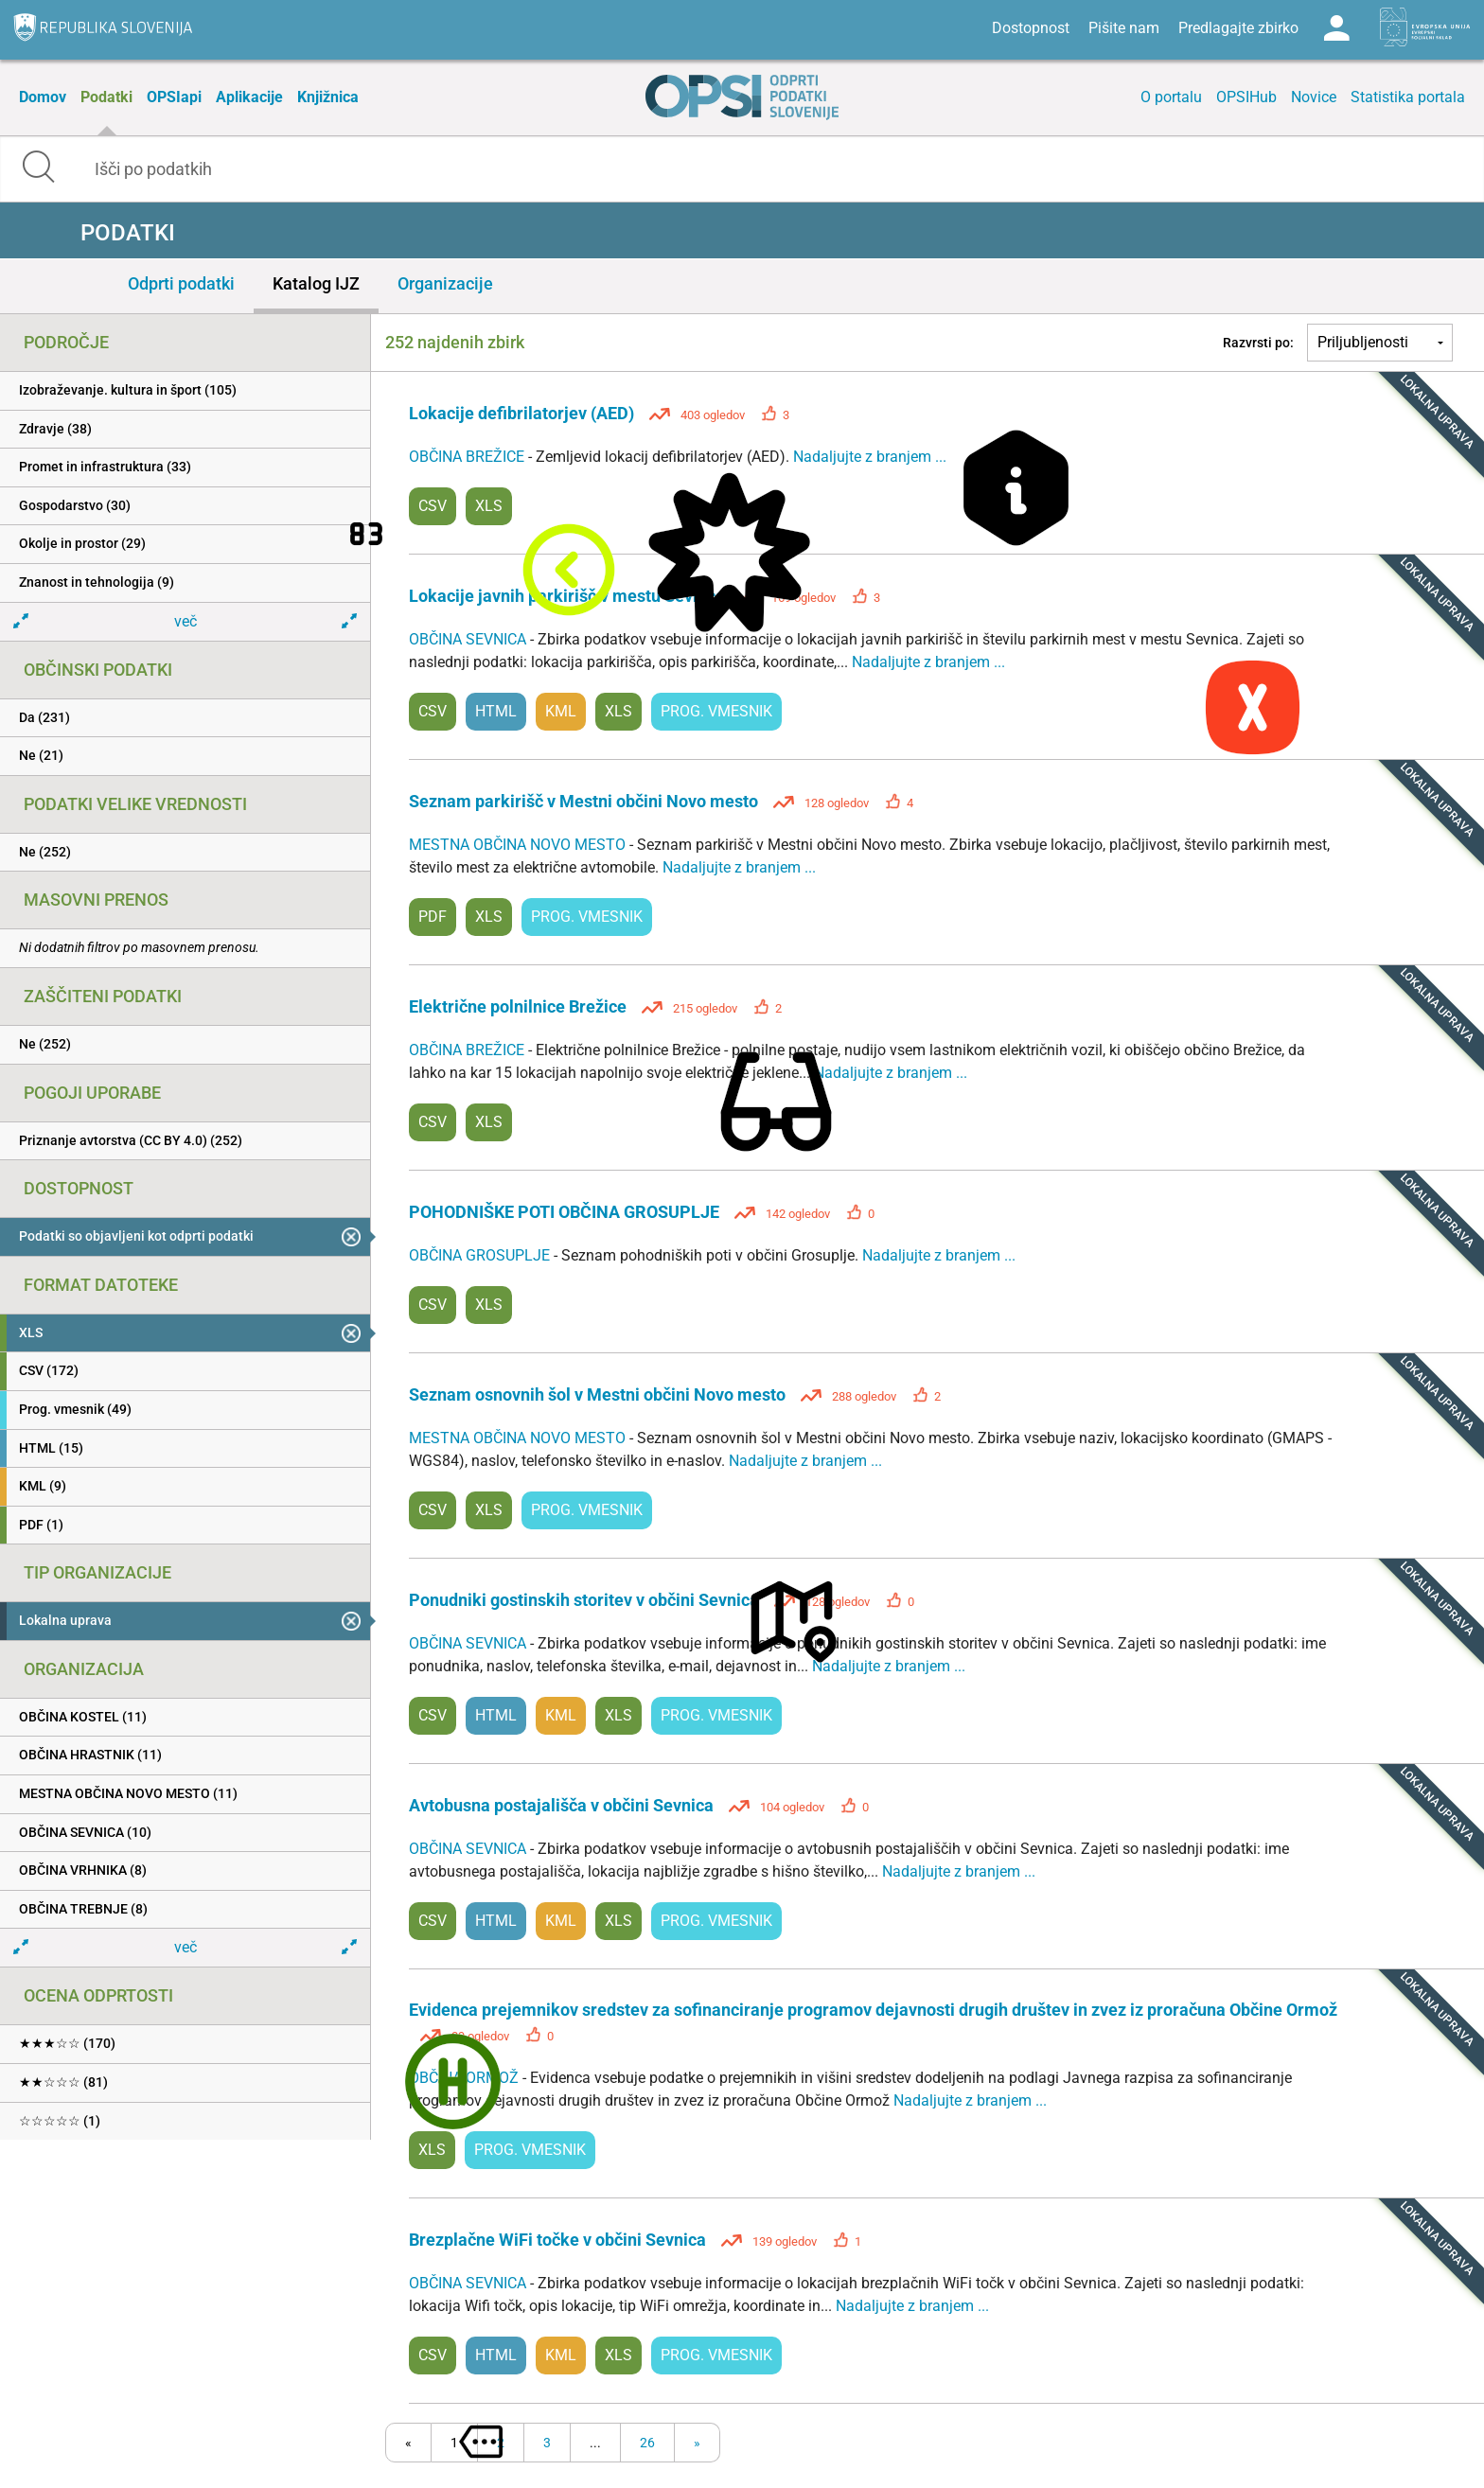  What do you see at coordinates (481, 2442) in the screenshot?
I see `view more options or actions` at bounding box center [481, 2442].